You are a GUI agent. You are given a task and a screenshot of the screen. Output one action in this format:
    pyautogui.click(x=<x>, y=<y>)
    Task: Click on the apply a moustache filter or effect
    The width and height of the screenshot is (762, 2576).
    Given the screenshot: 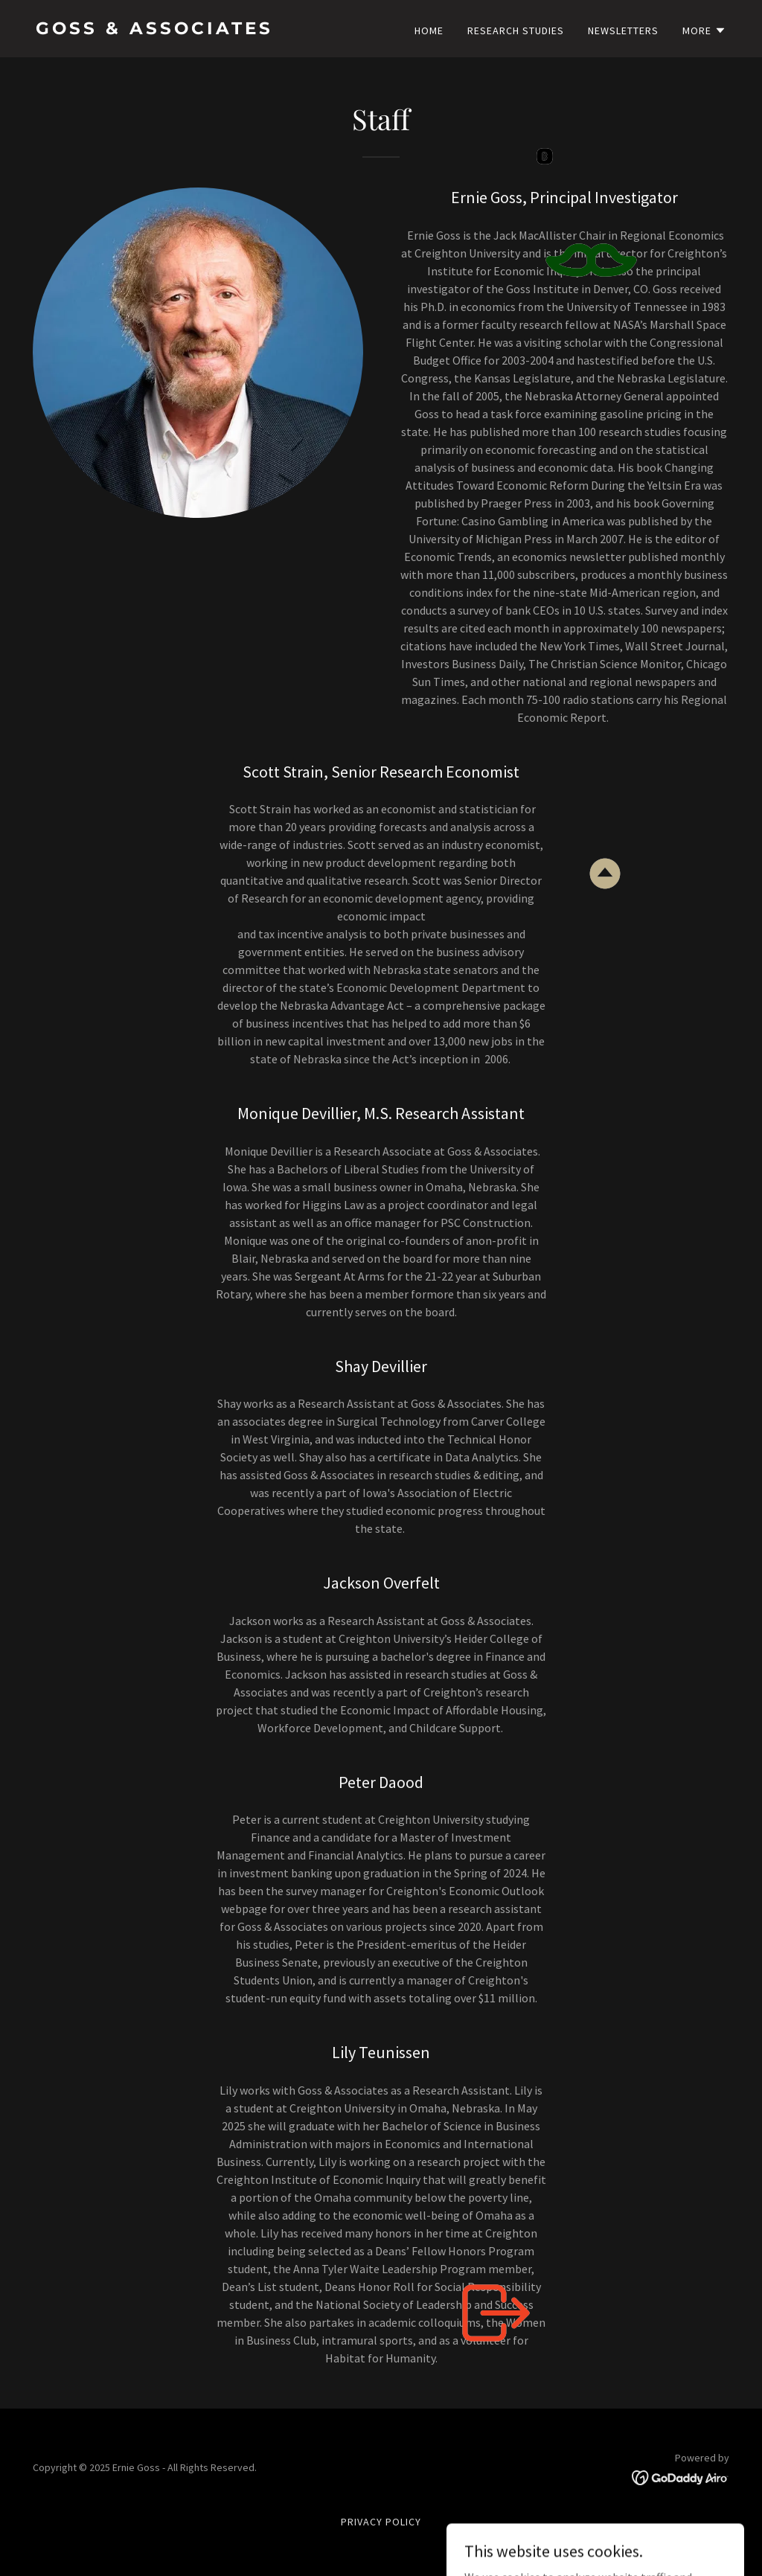 What is the action you would take?
    pyautogui.click(x=591, y=260)
    